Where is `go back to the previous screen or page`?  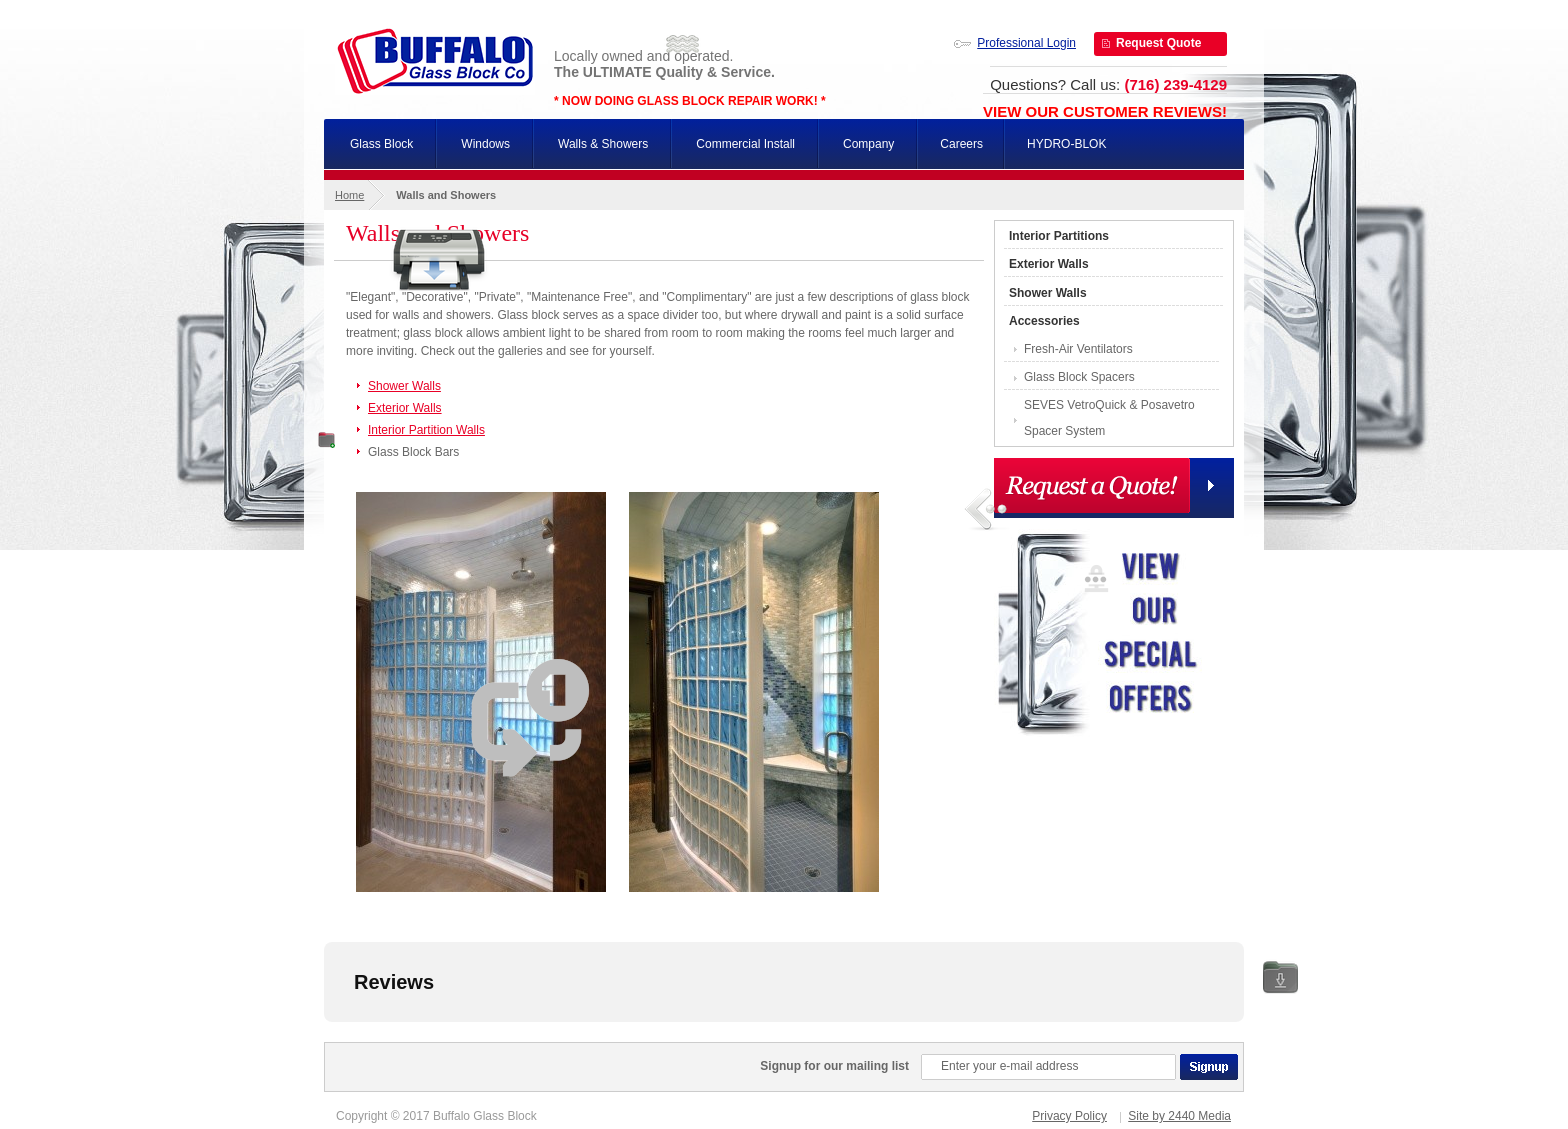
go back to the previous screen or page is located at coordinates (986, 509).